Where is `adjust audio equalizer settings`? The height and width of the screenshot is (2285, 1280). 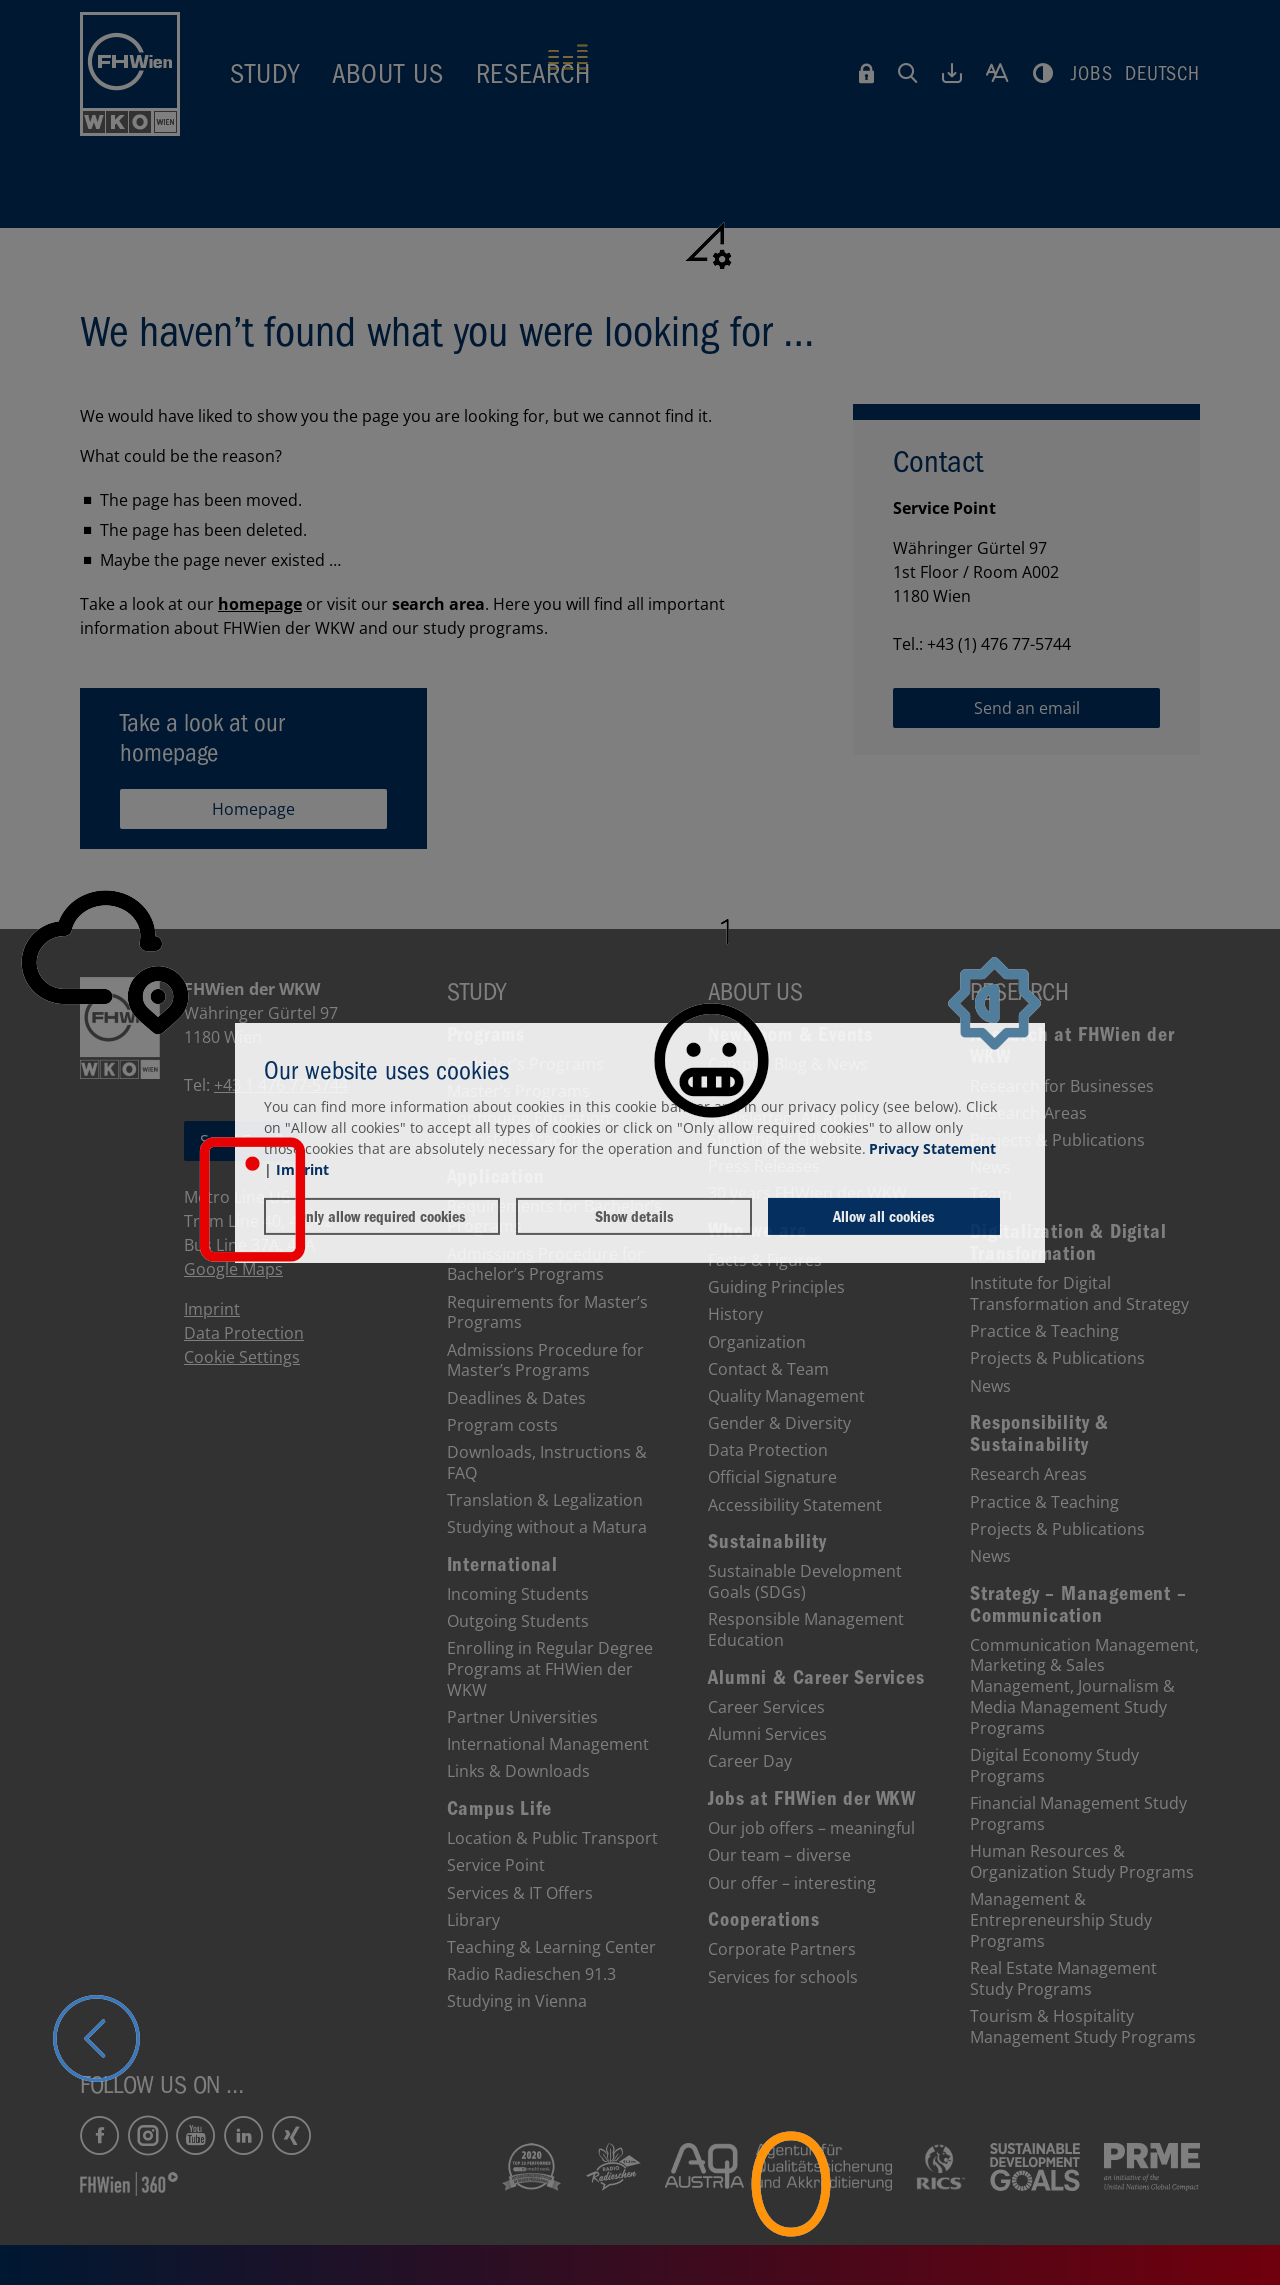
adjust audio equalizer settings is located at coordinates (568, 57).